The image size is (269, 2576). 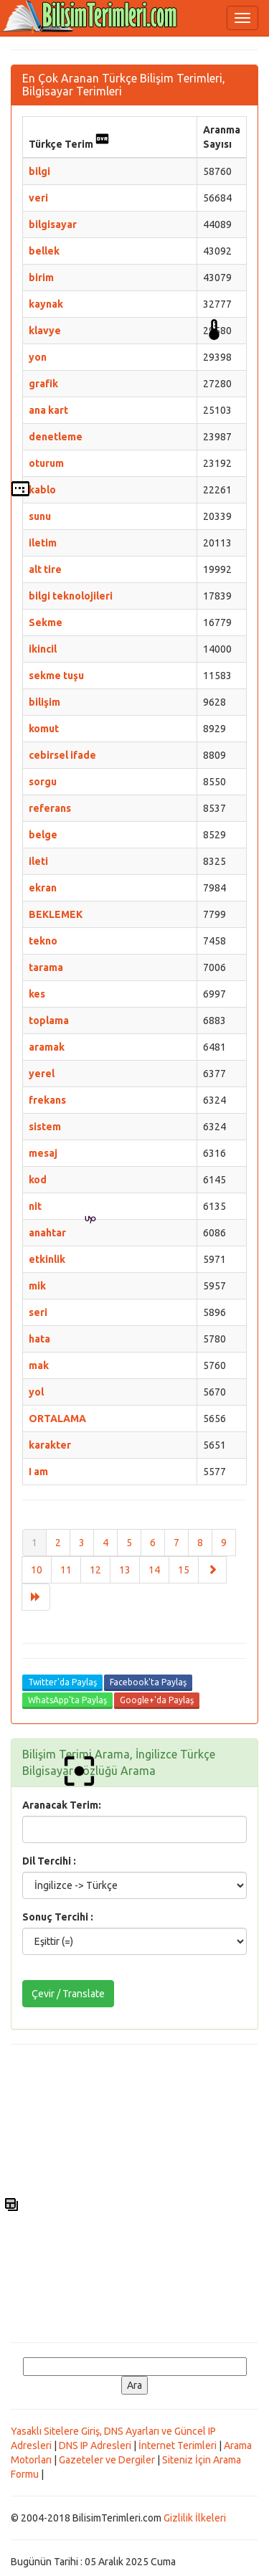 What do you see at coordinates (11, 2205) in the screenshot?
I see `create a backup copy of table data` at bounding box center [11, 2205].